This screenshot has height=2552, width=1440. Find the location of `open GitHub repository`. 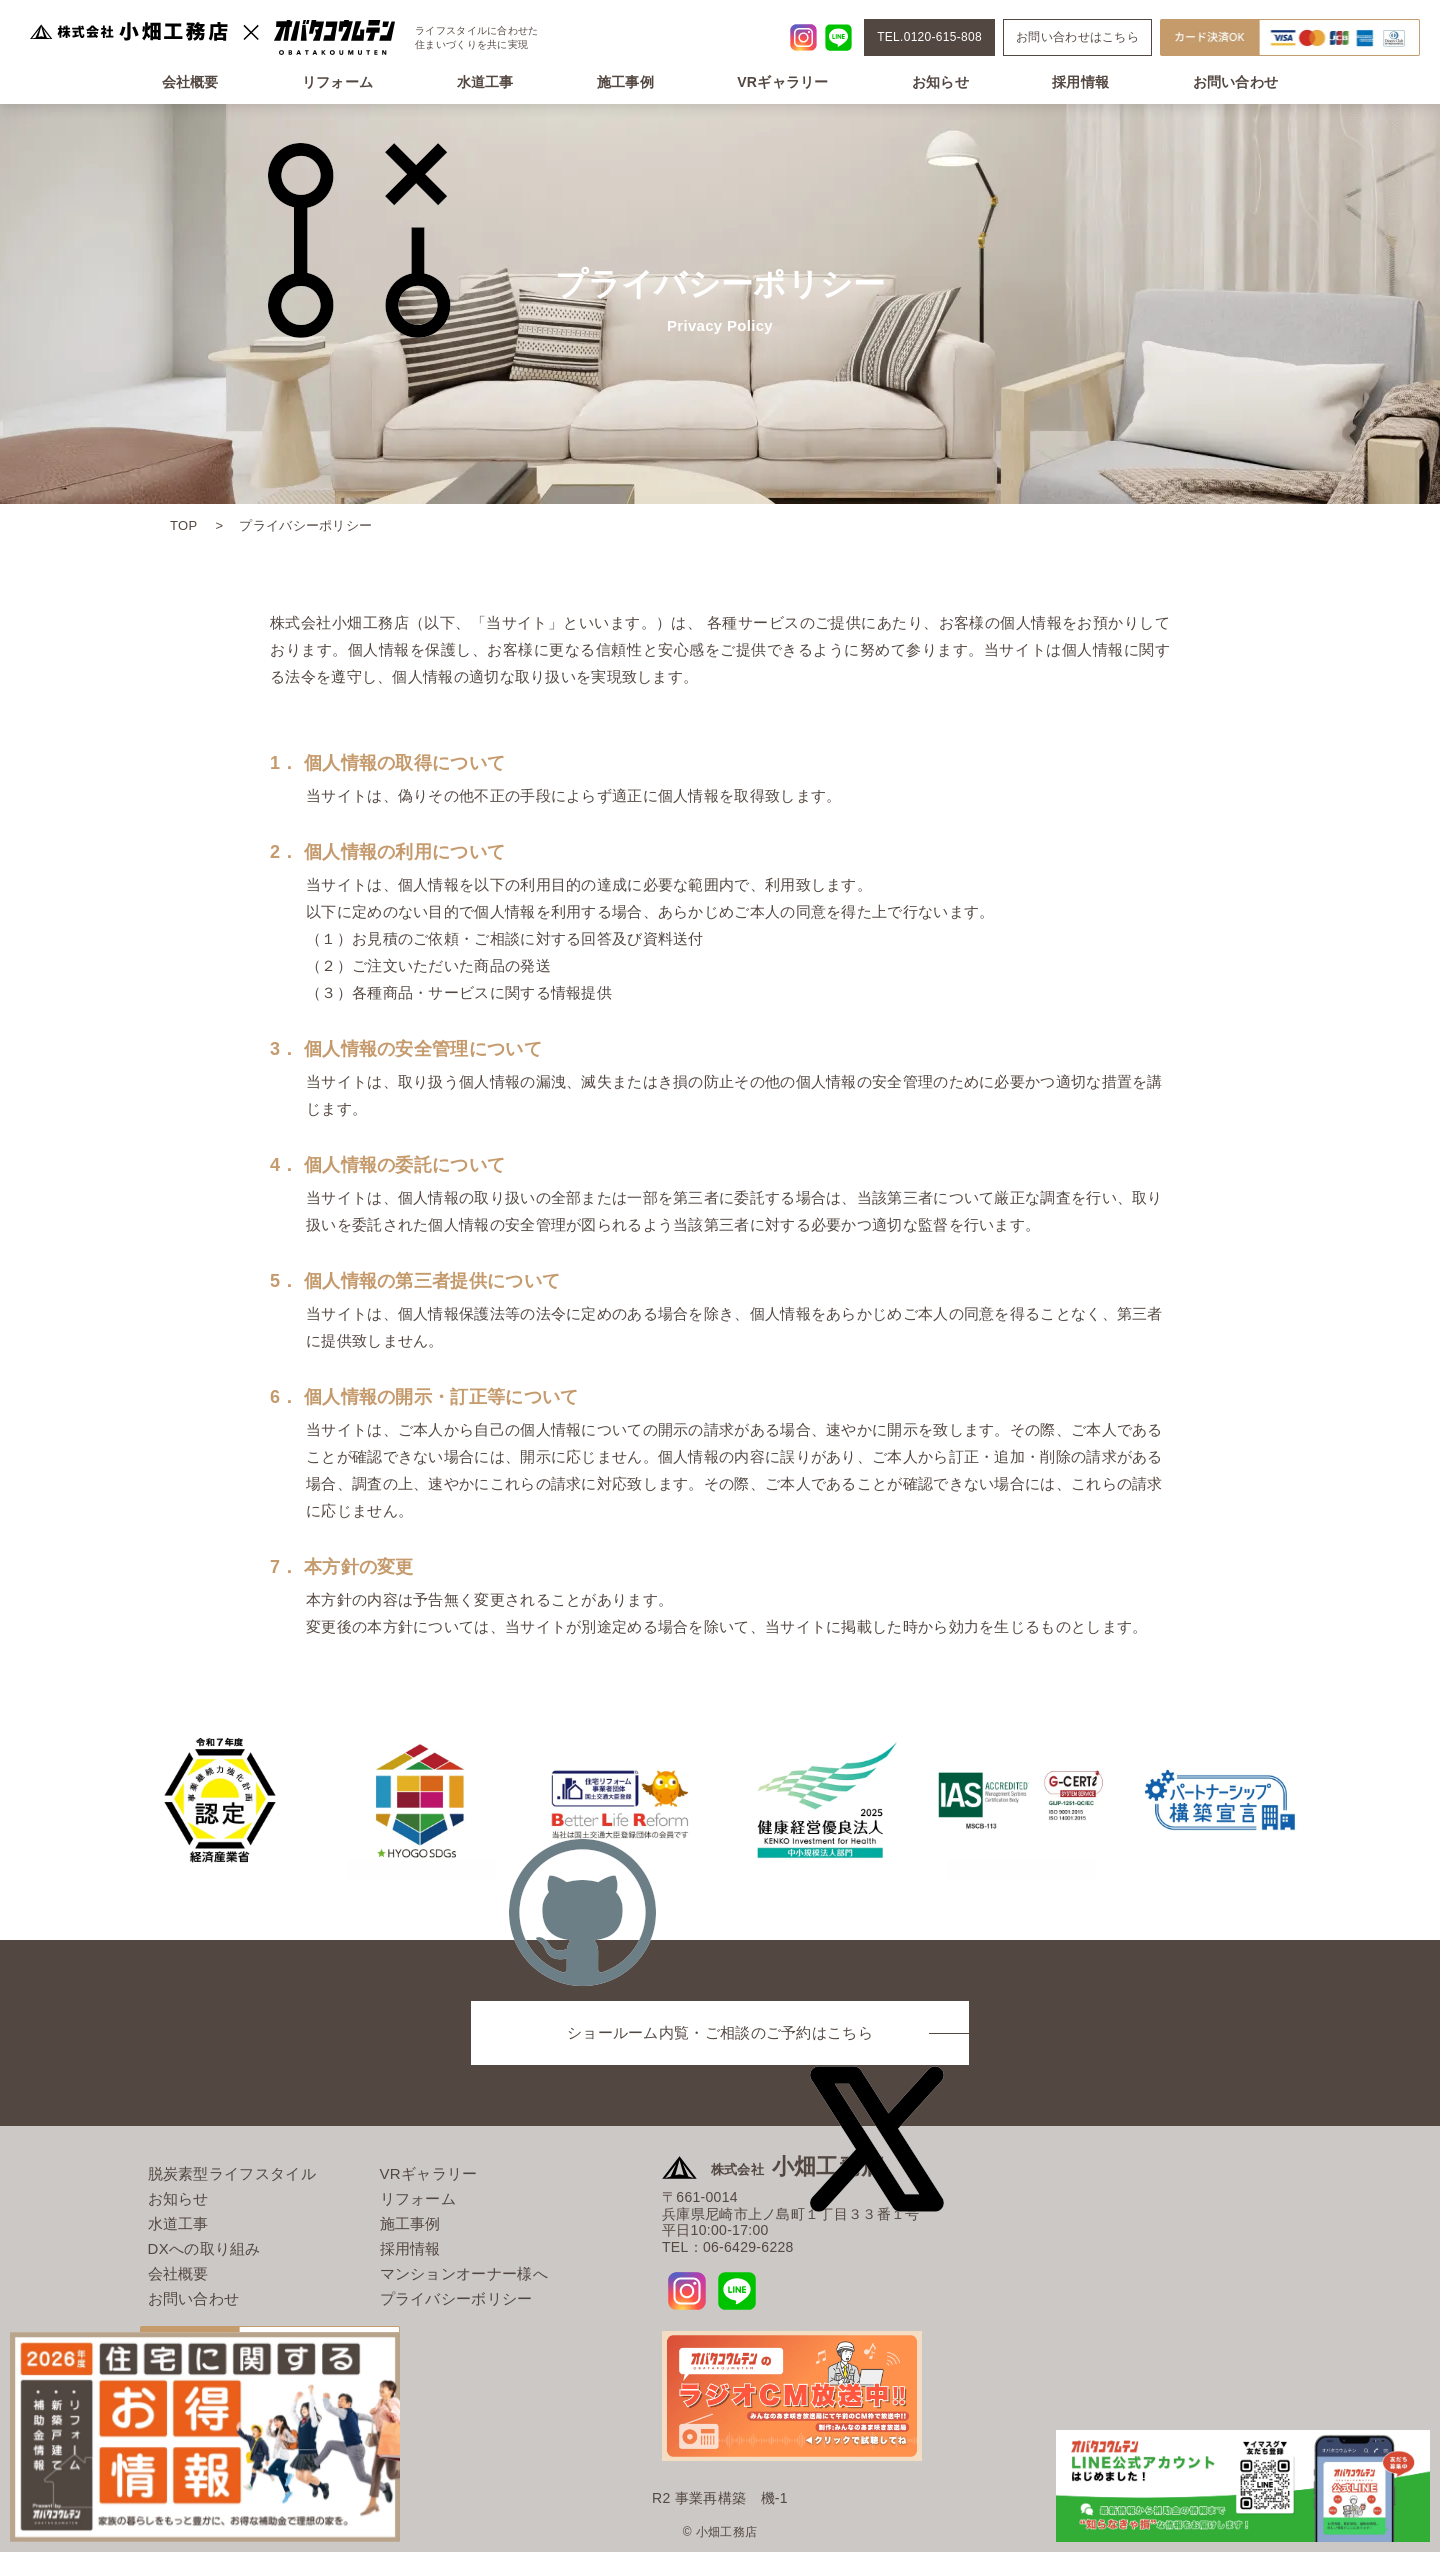

open GitHub repository is located at coordinates (582, 1912).